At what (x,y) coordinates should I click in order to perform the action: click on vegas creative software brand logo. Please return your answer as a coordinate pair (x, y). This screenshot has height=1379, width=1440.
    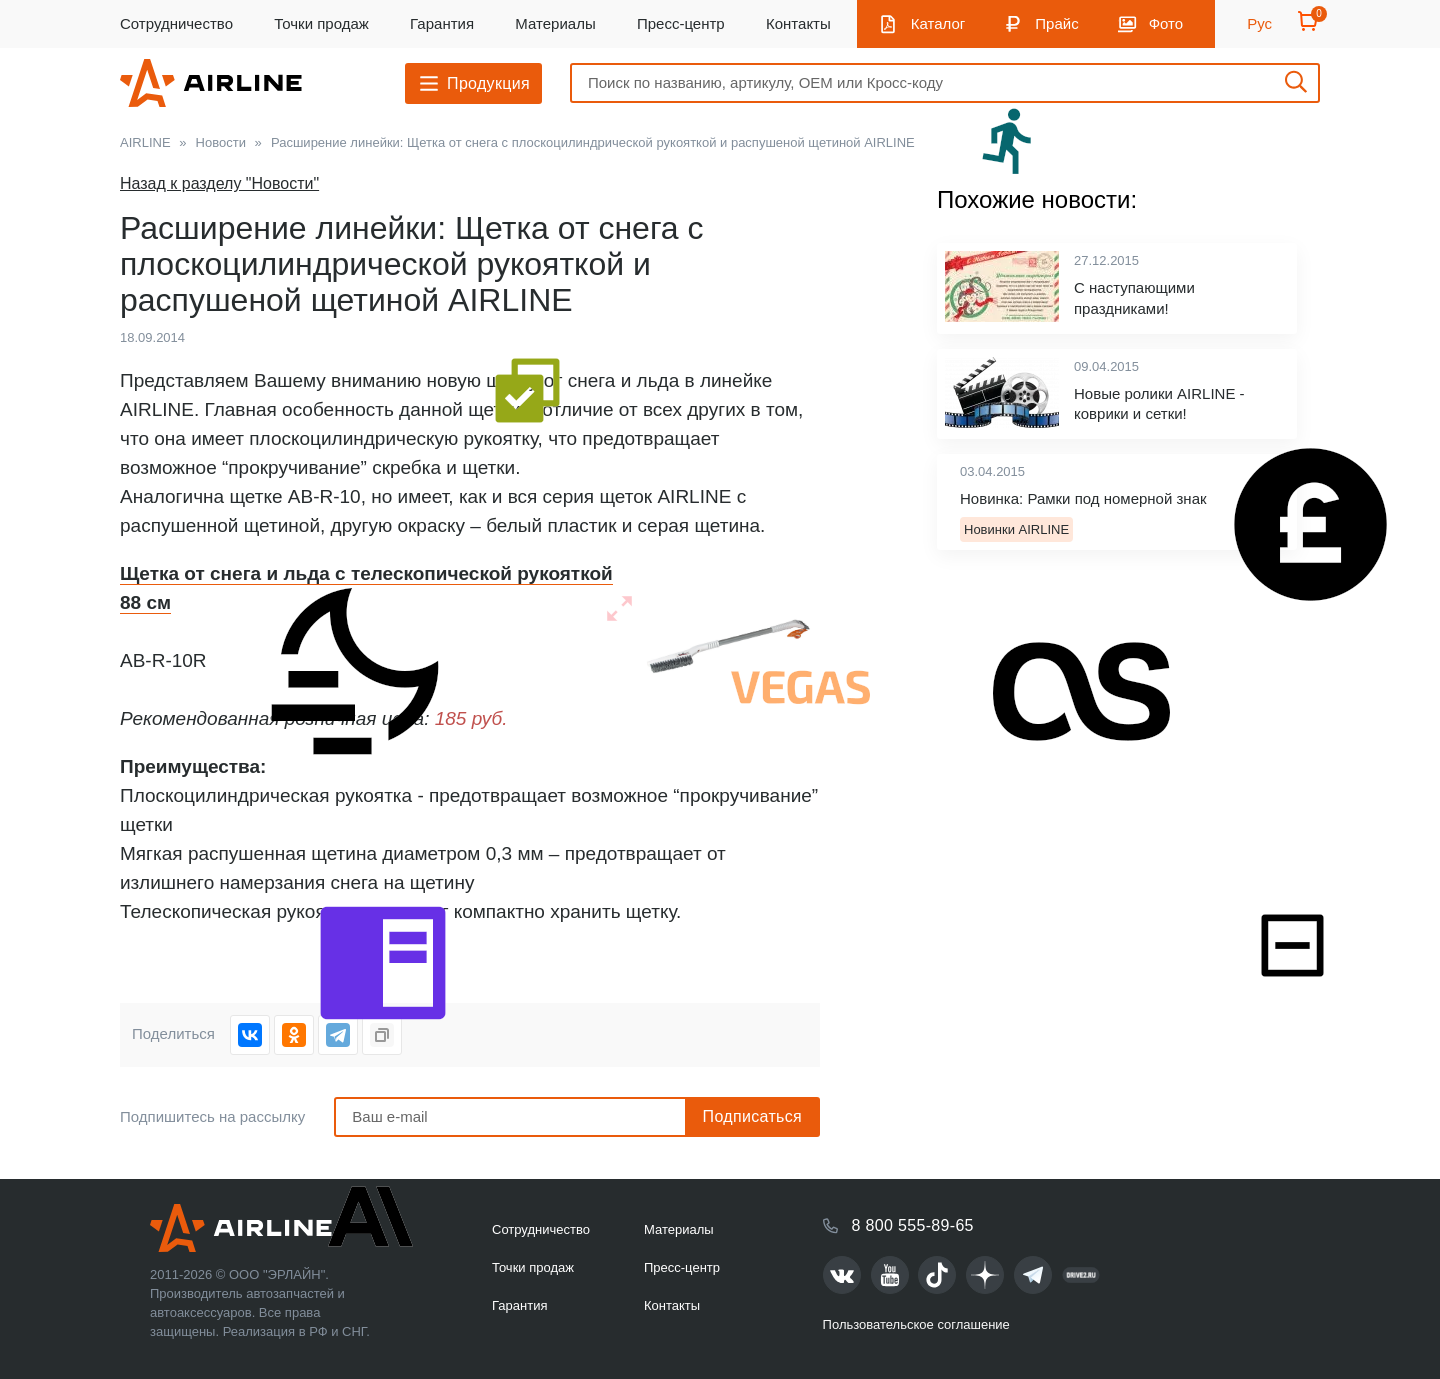
    Looking at the image, I should click on (800, 687).